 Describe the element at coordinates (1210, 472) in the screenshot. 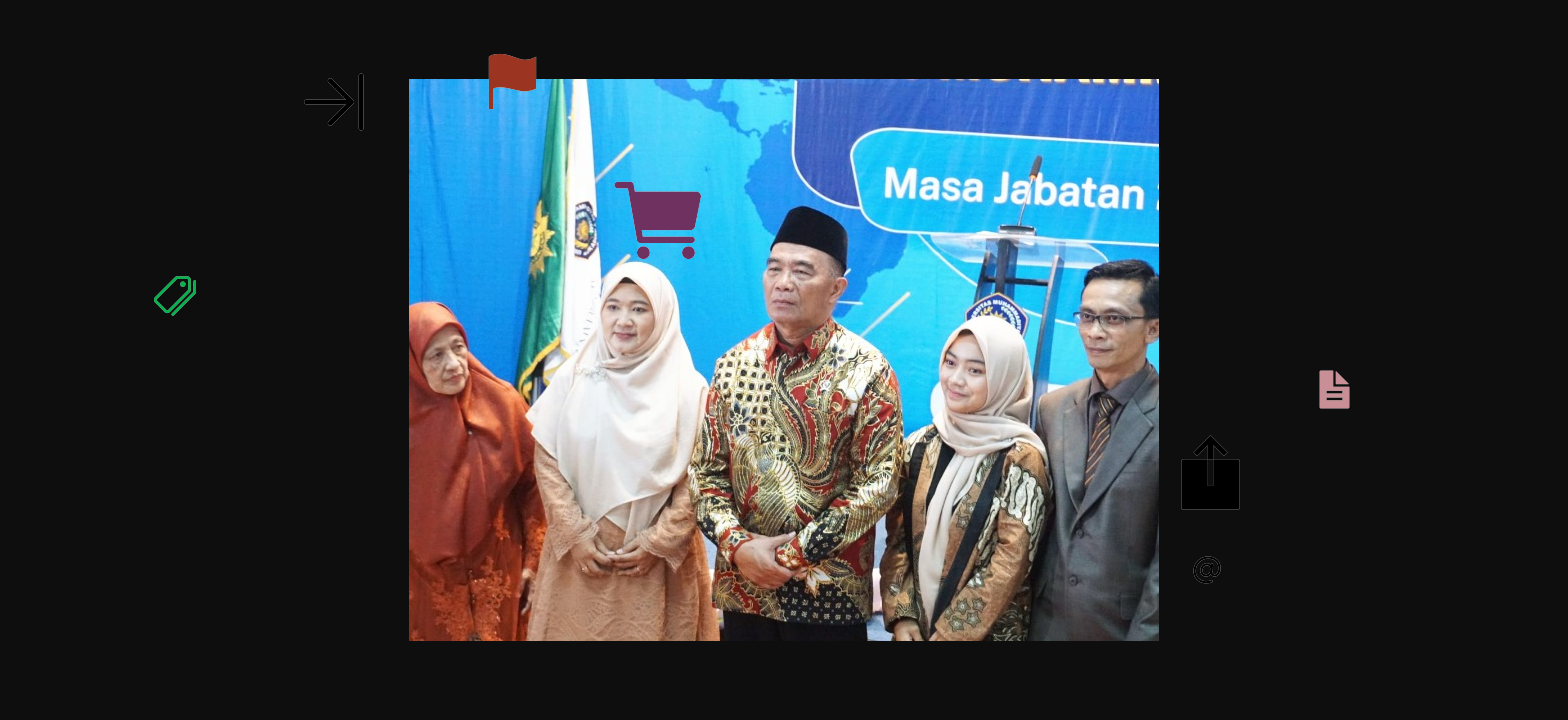

I see `share this content` at that location.